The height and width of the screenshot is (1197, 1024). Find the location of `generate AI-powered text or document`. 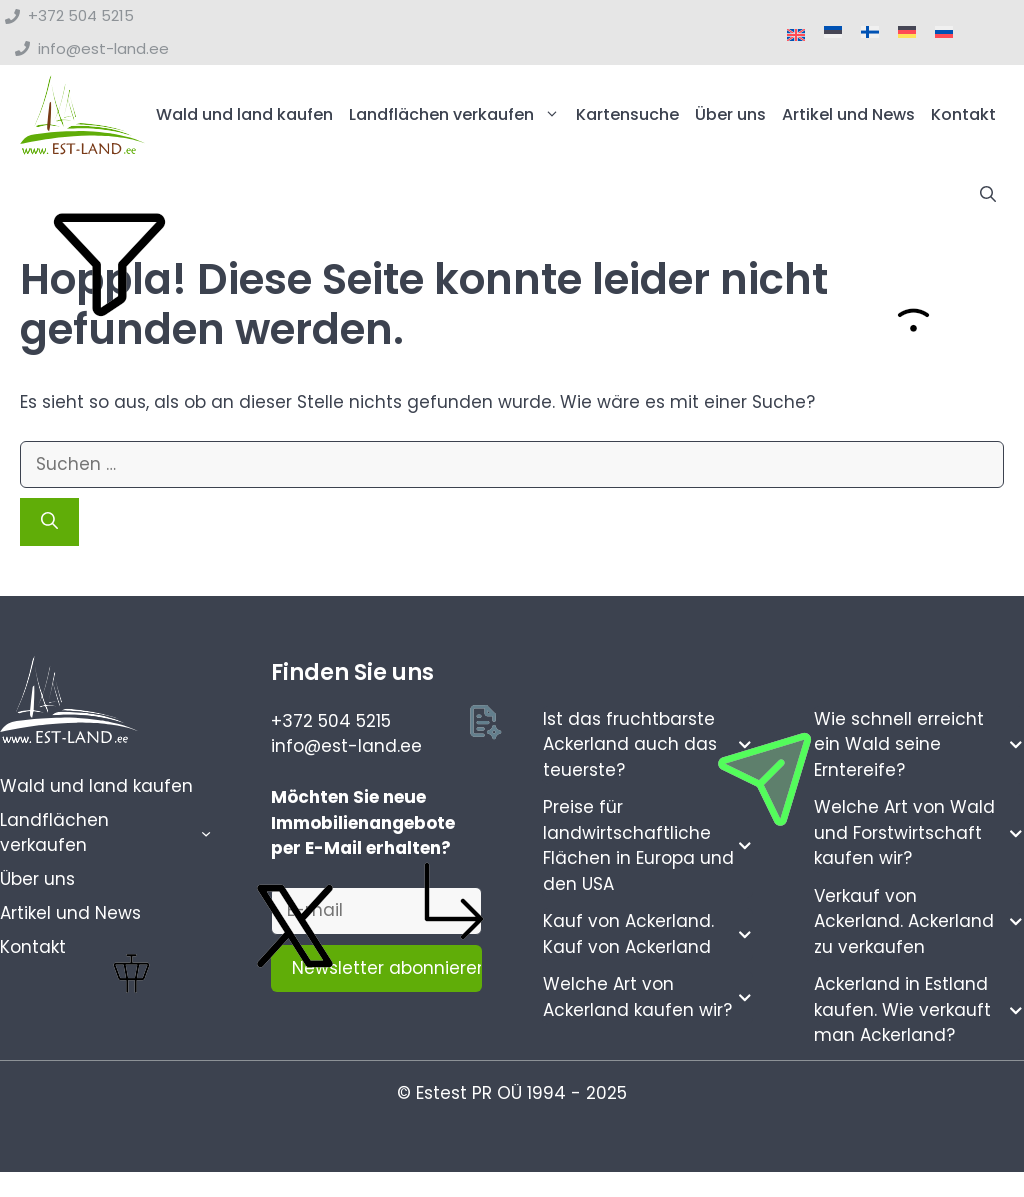

generate AI-powered text or document is located at coordinates (483, 721).